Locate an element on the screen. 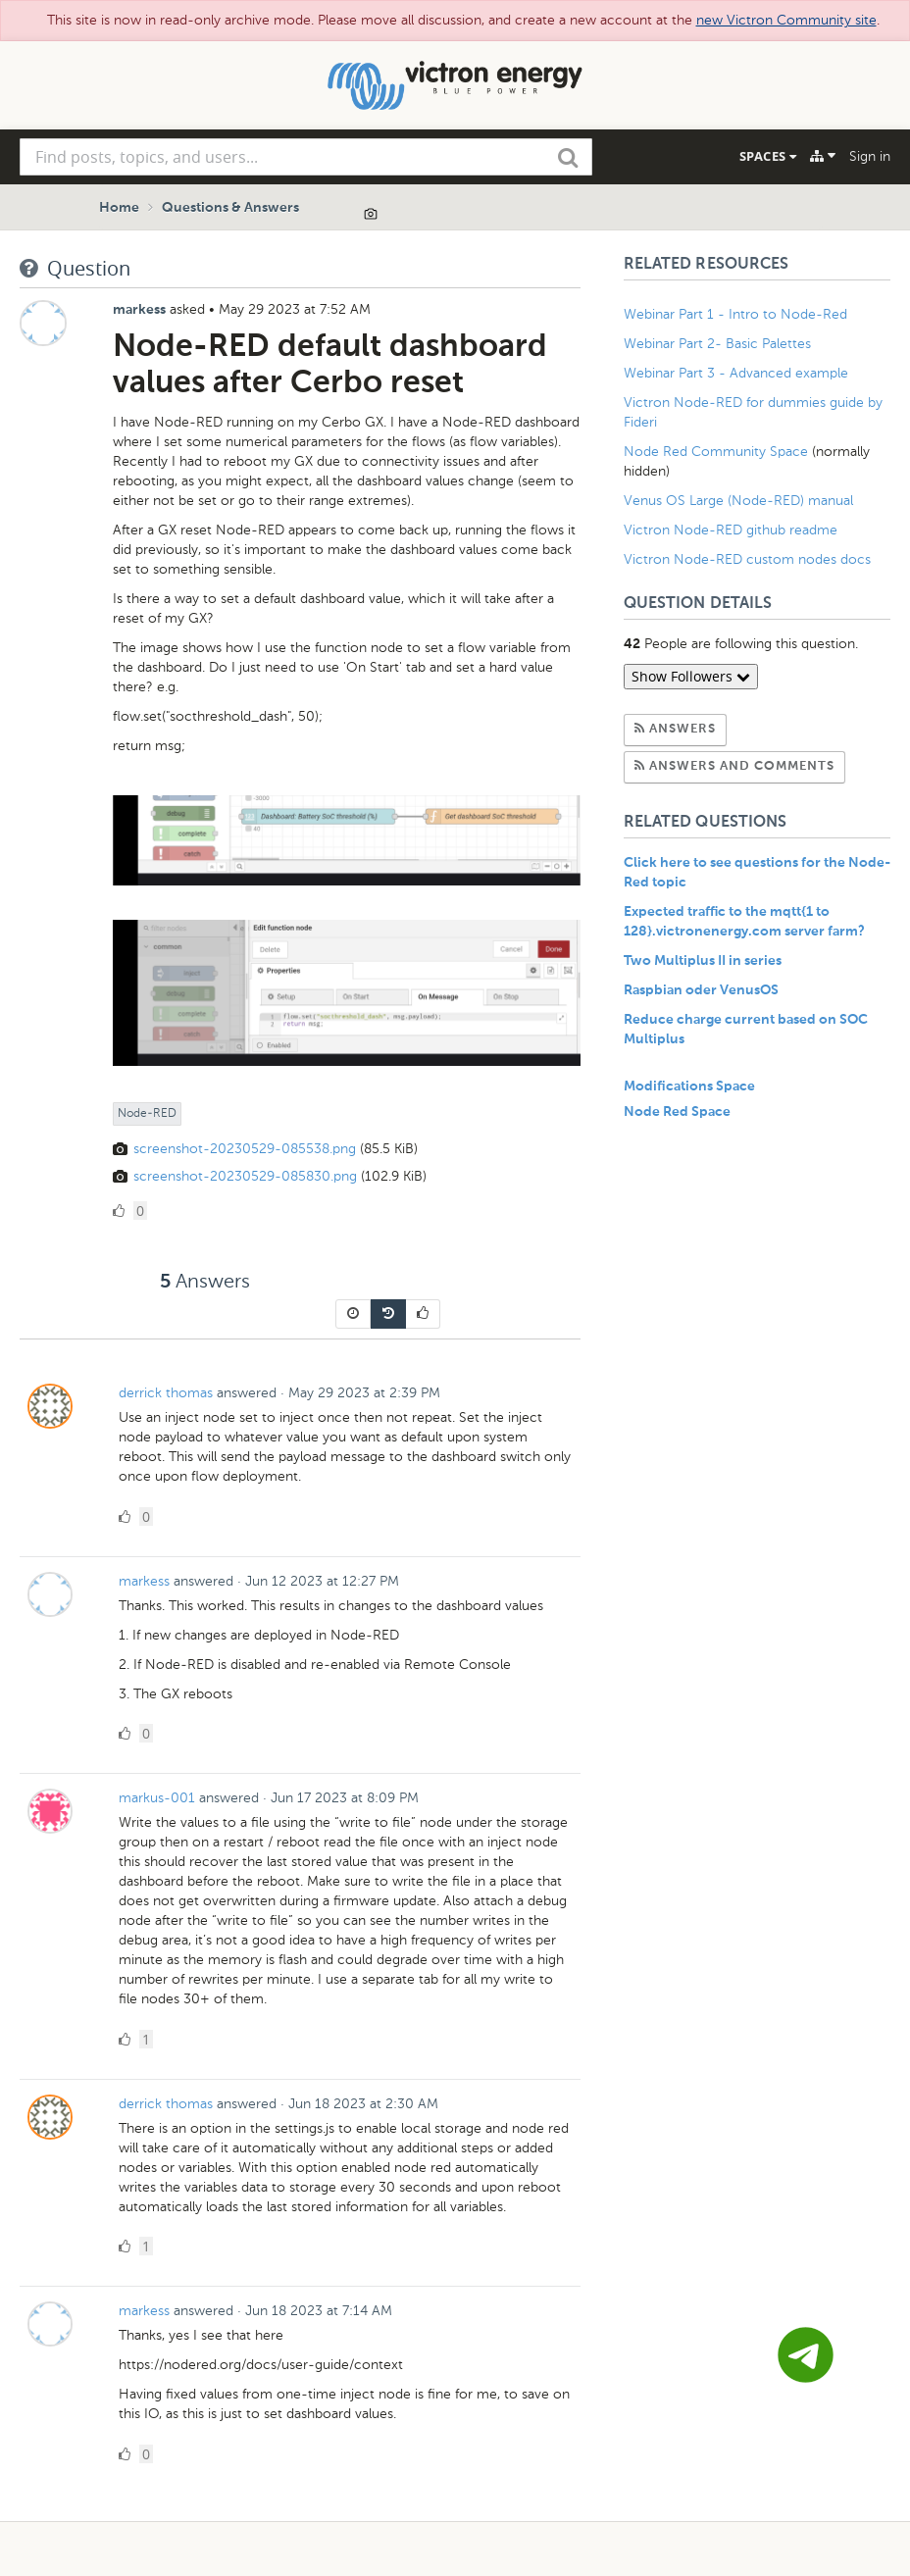 The image size is (910, 2576). take a photo is located at coordinates (371, 214).